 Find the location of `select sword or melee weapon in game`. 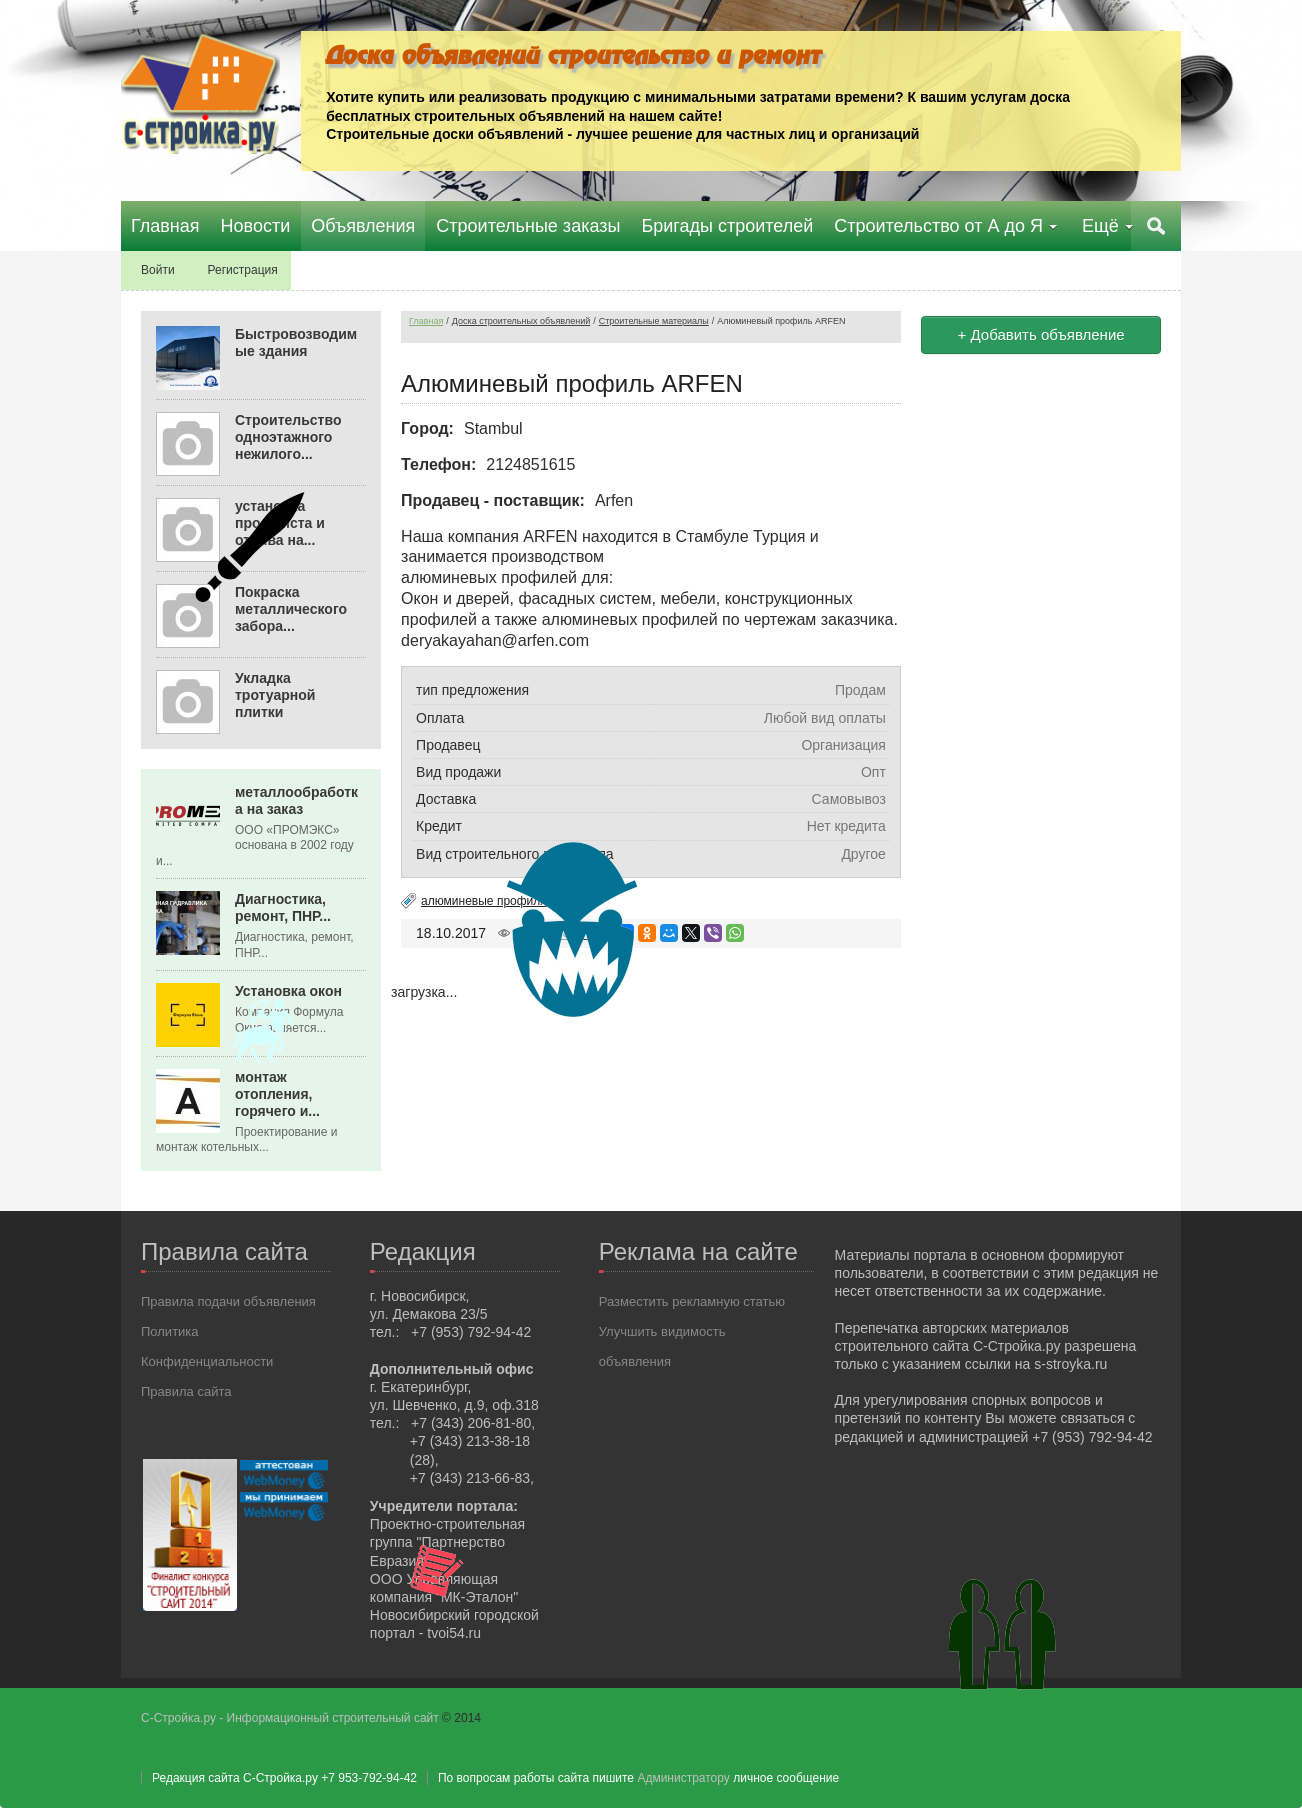

select sword or melee weapon in game is located at coordinates (250, 547).